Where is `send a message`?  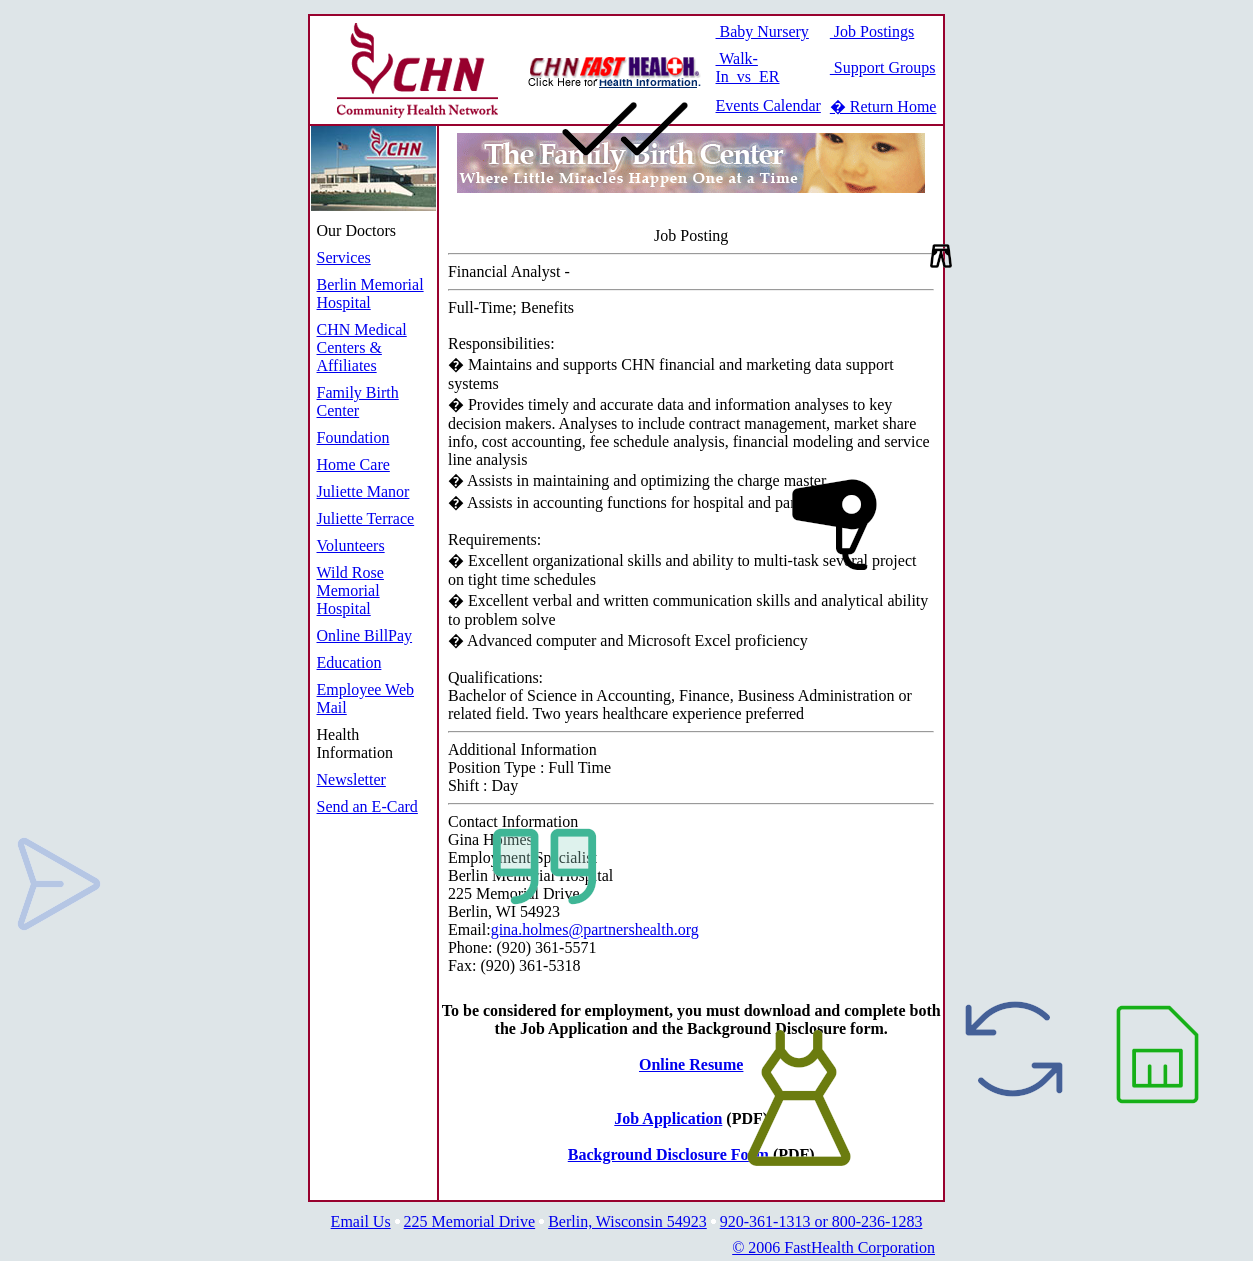 send a message is located at coordinates (54, 884).